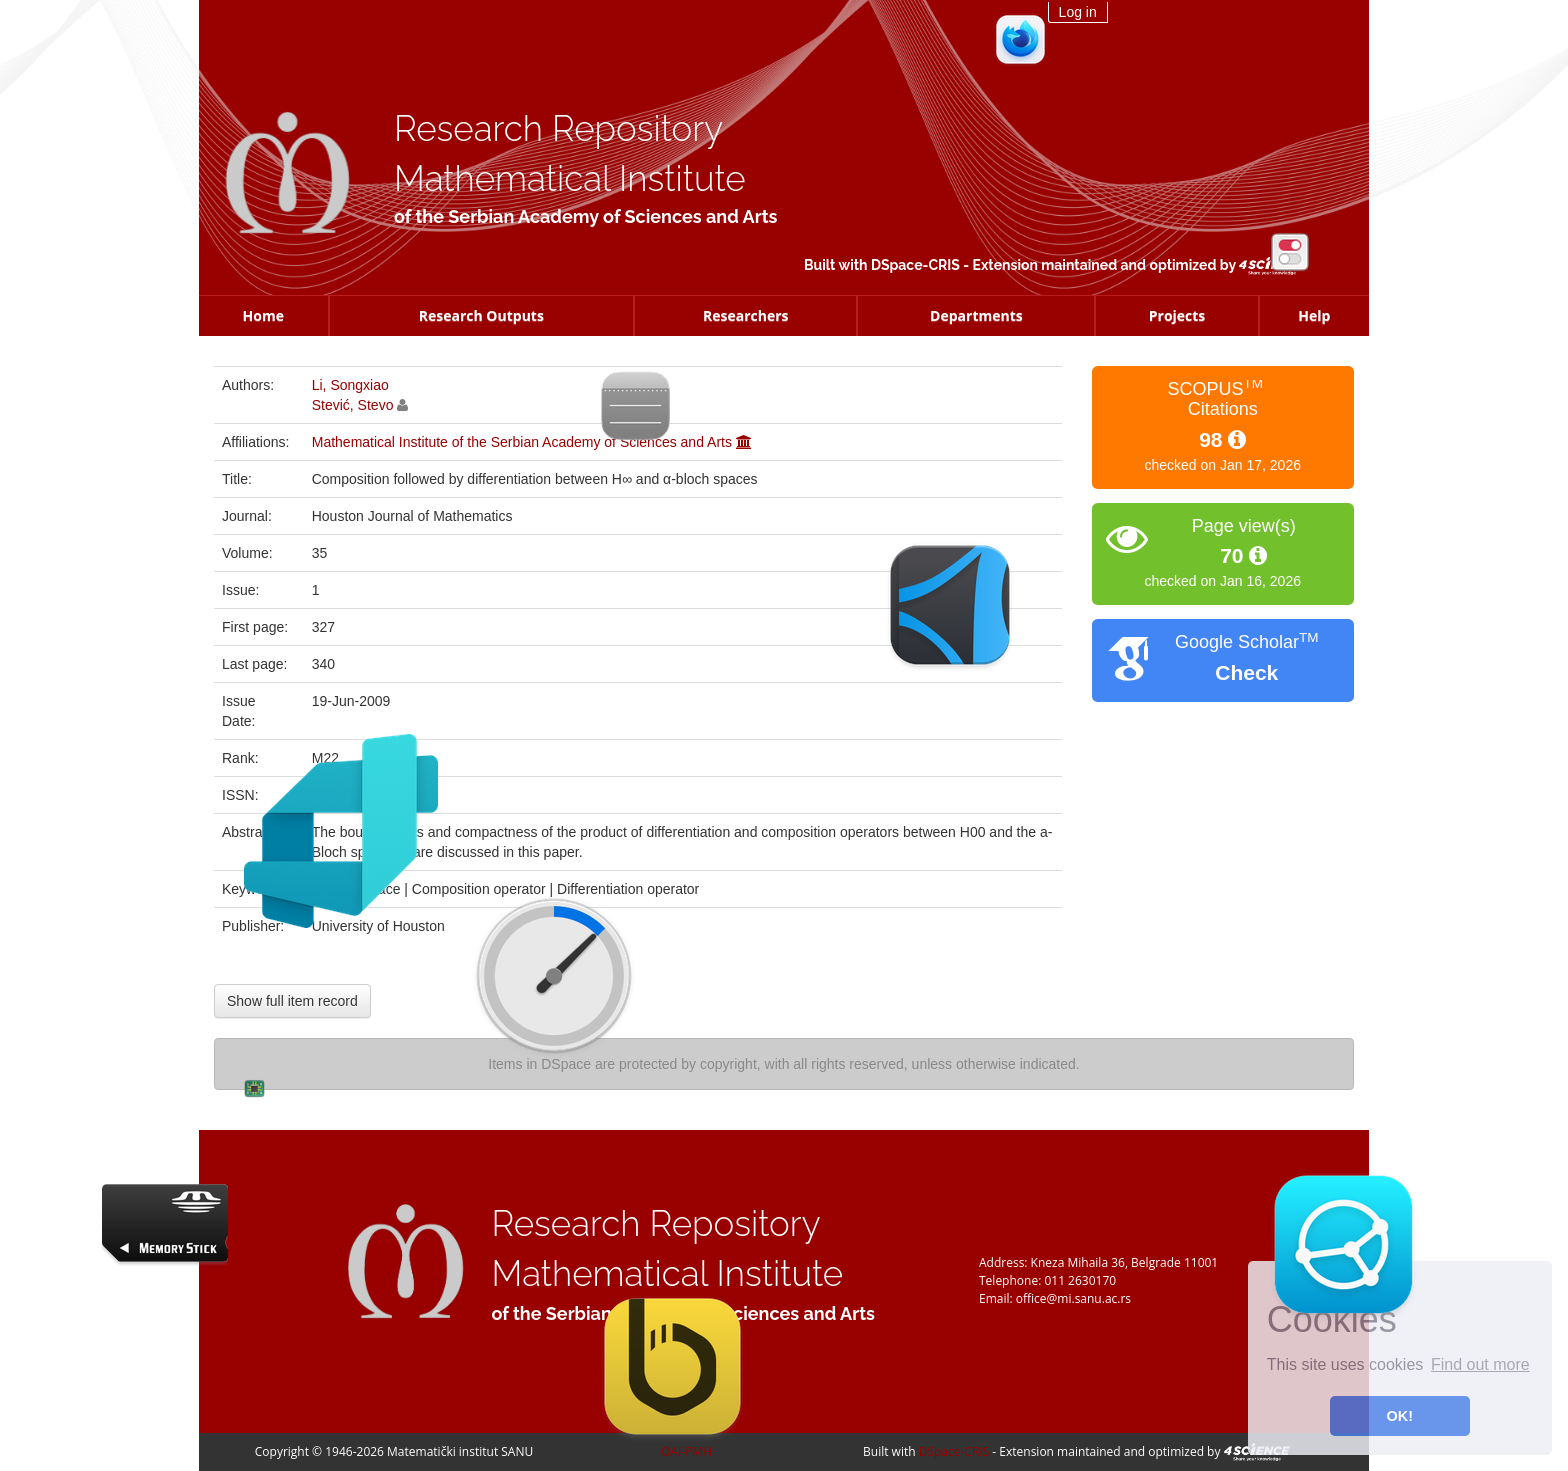  I want to click on open beekeeper studio database manager, so click(672, 1366).